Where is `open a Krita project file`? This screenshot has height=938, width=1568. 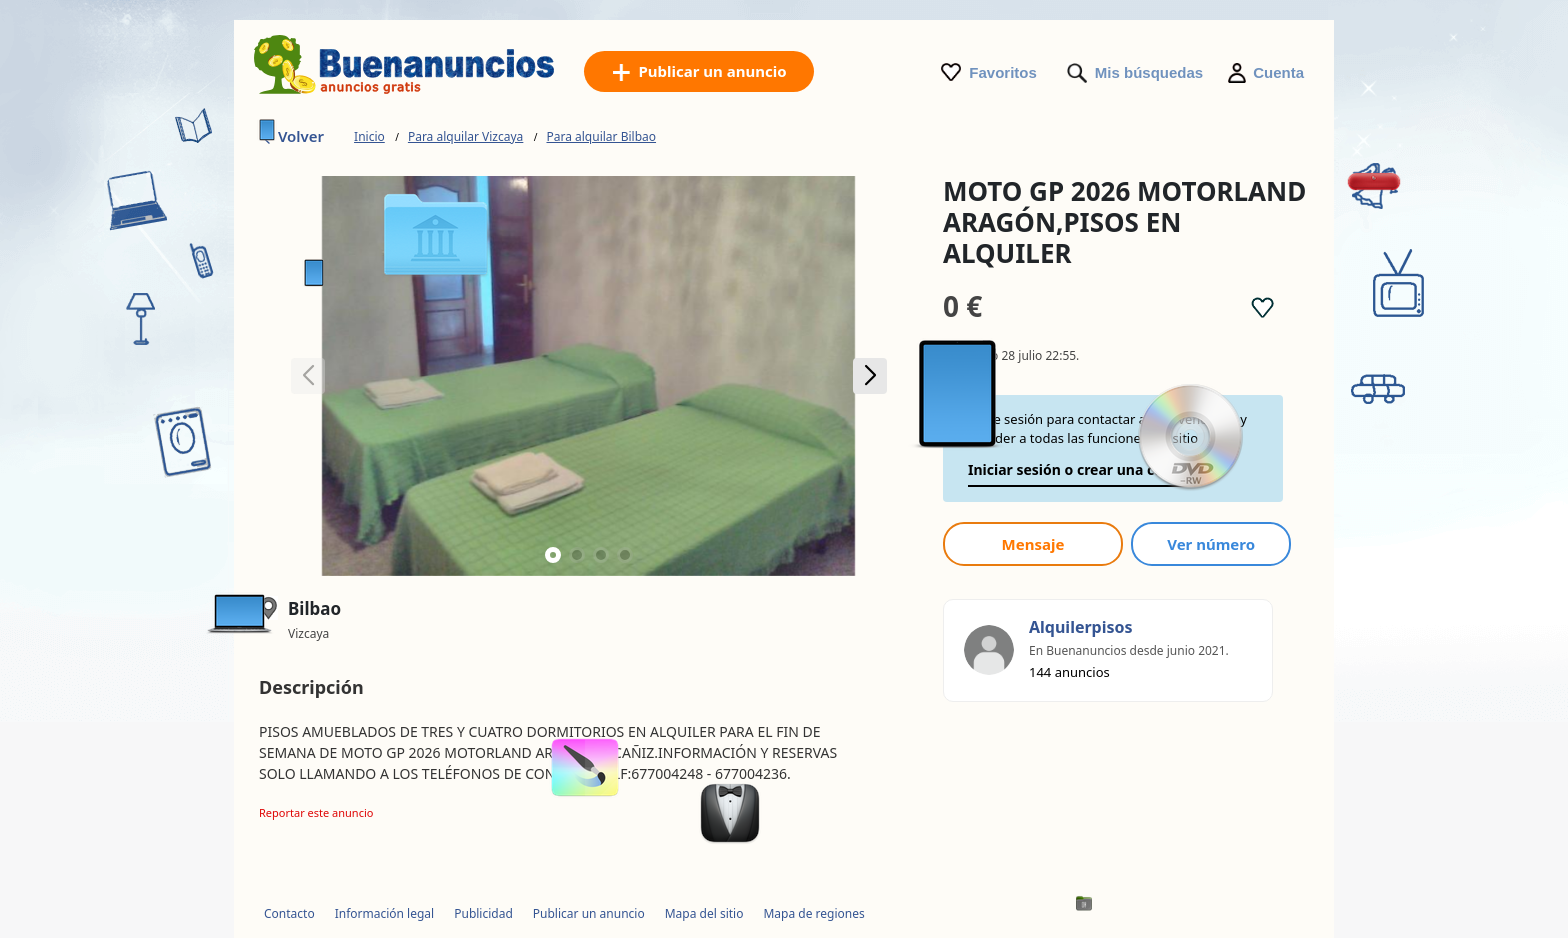
open a Krita project file is located at coordinates (585, 765).